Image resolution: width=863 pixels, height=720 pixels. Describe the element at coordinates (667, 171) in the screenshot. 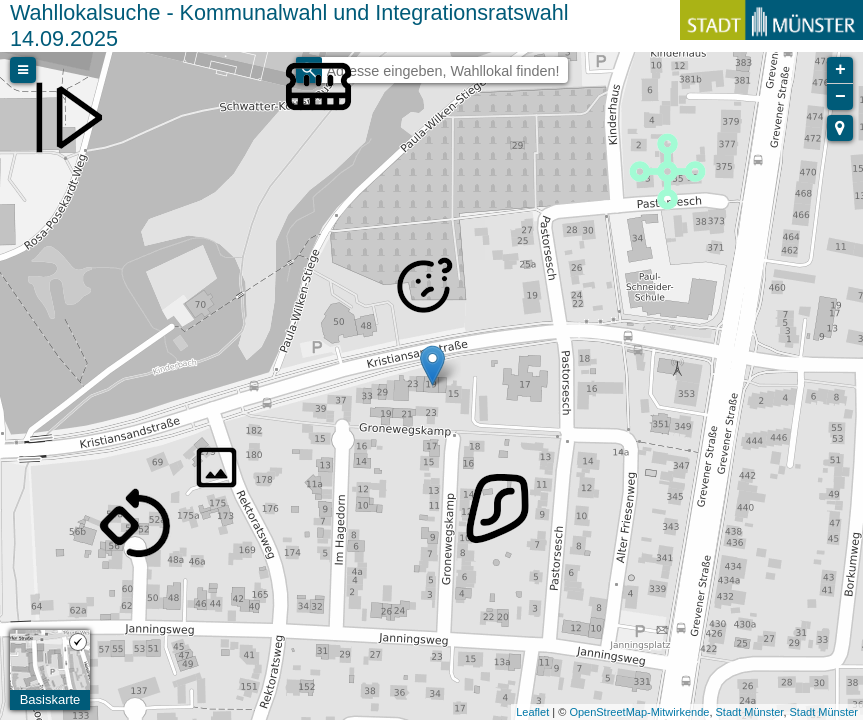

I see `view star network topology` at that location.